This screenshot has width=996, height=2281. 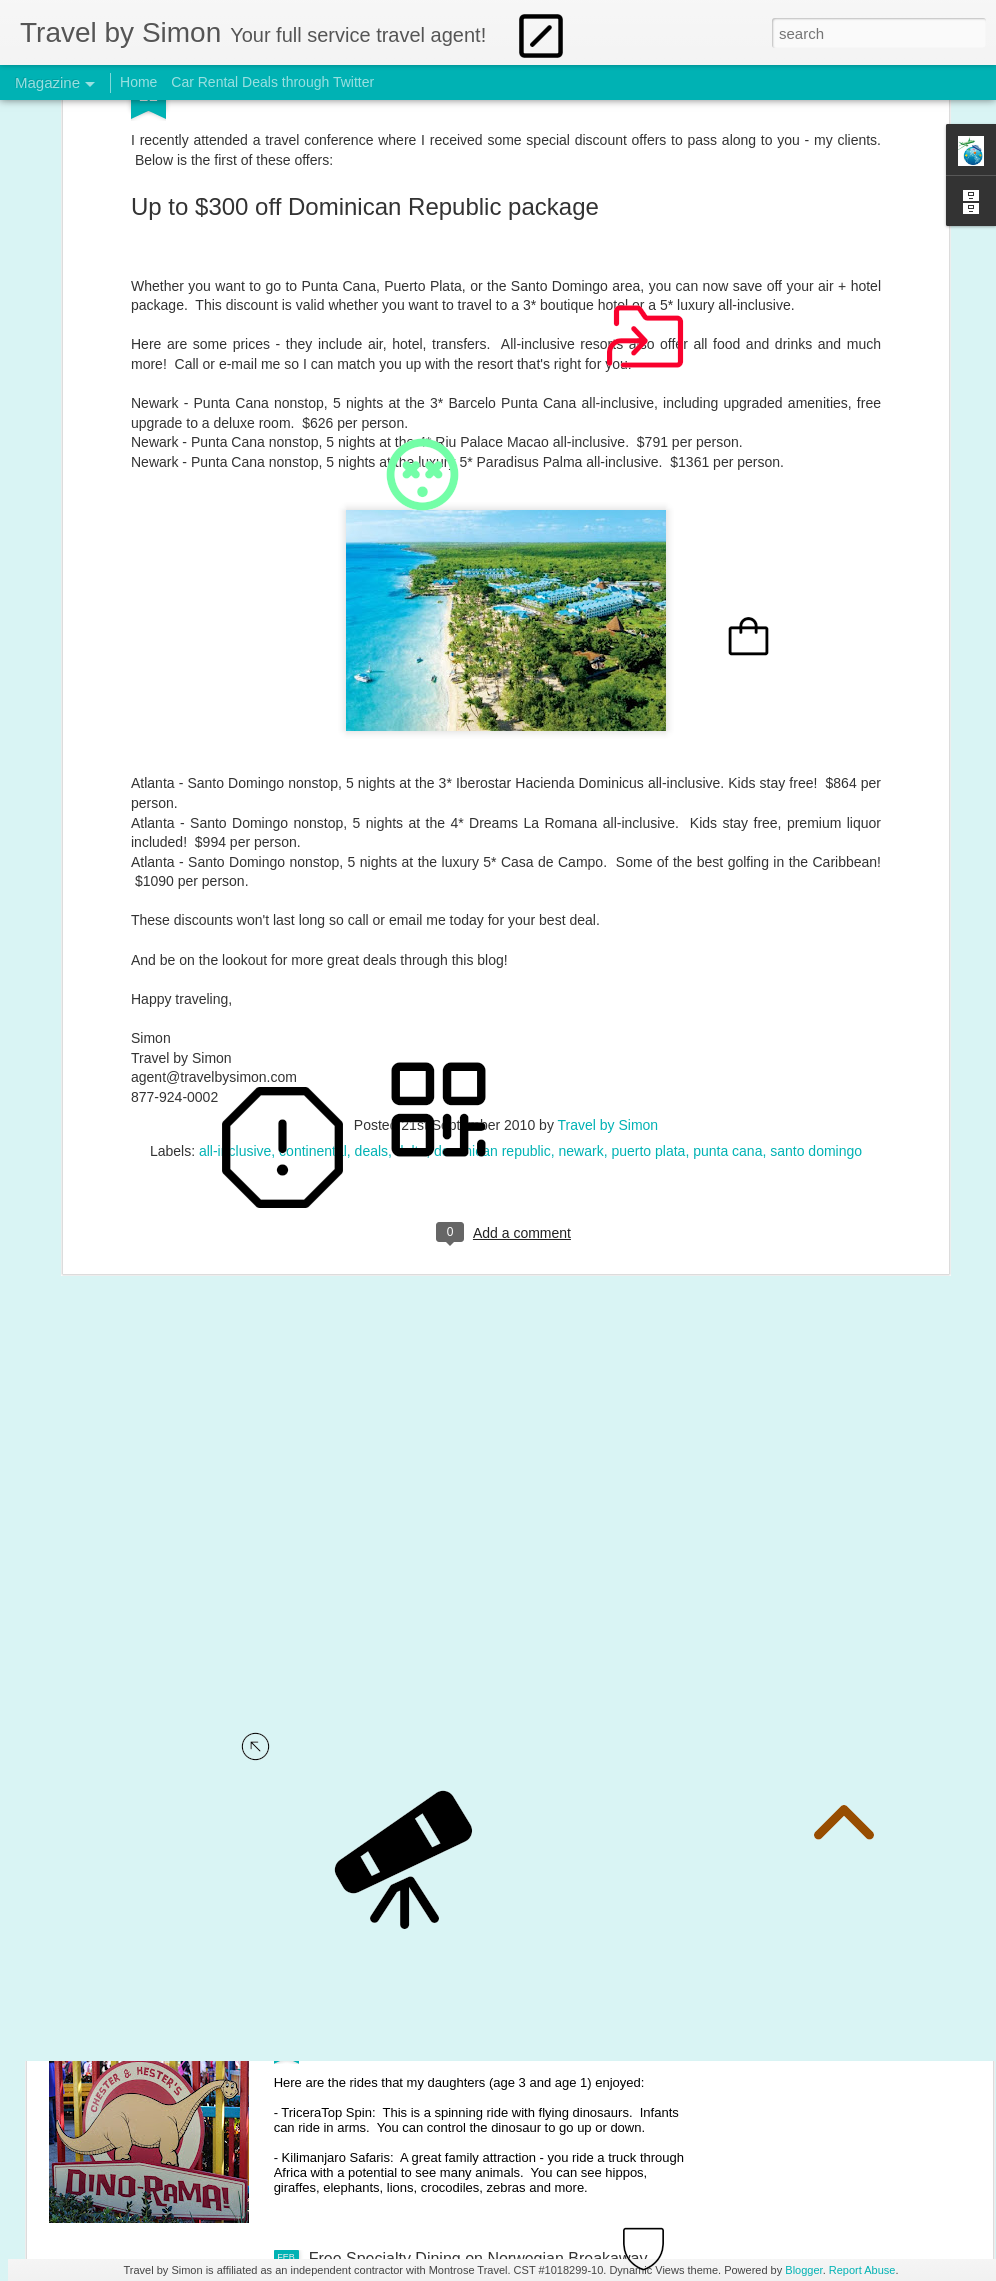 I want to click on stop or halt current action, so click(x=282, y=1147).